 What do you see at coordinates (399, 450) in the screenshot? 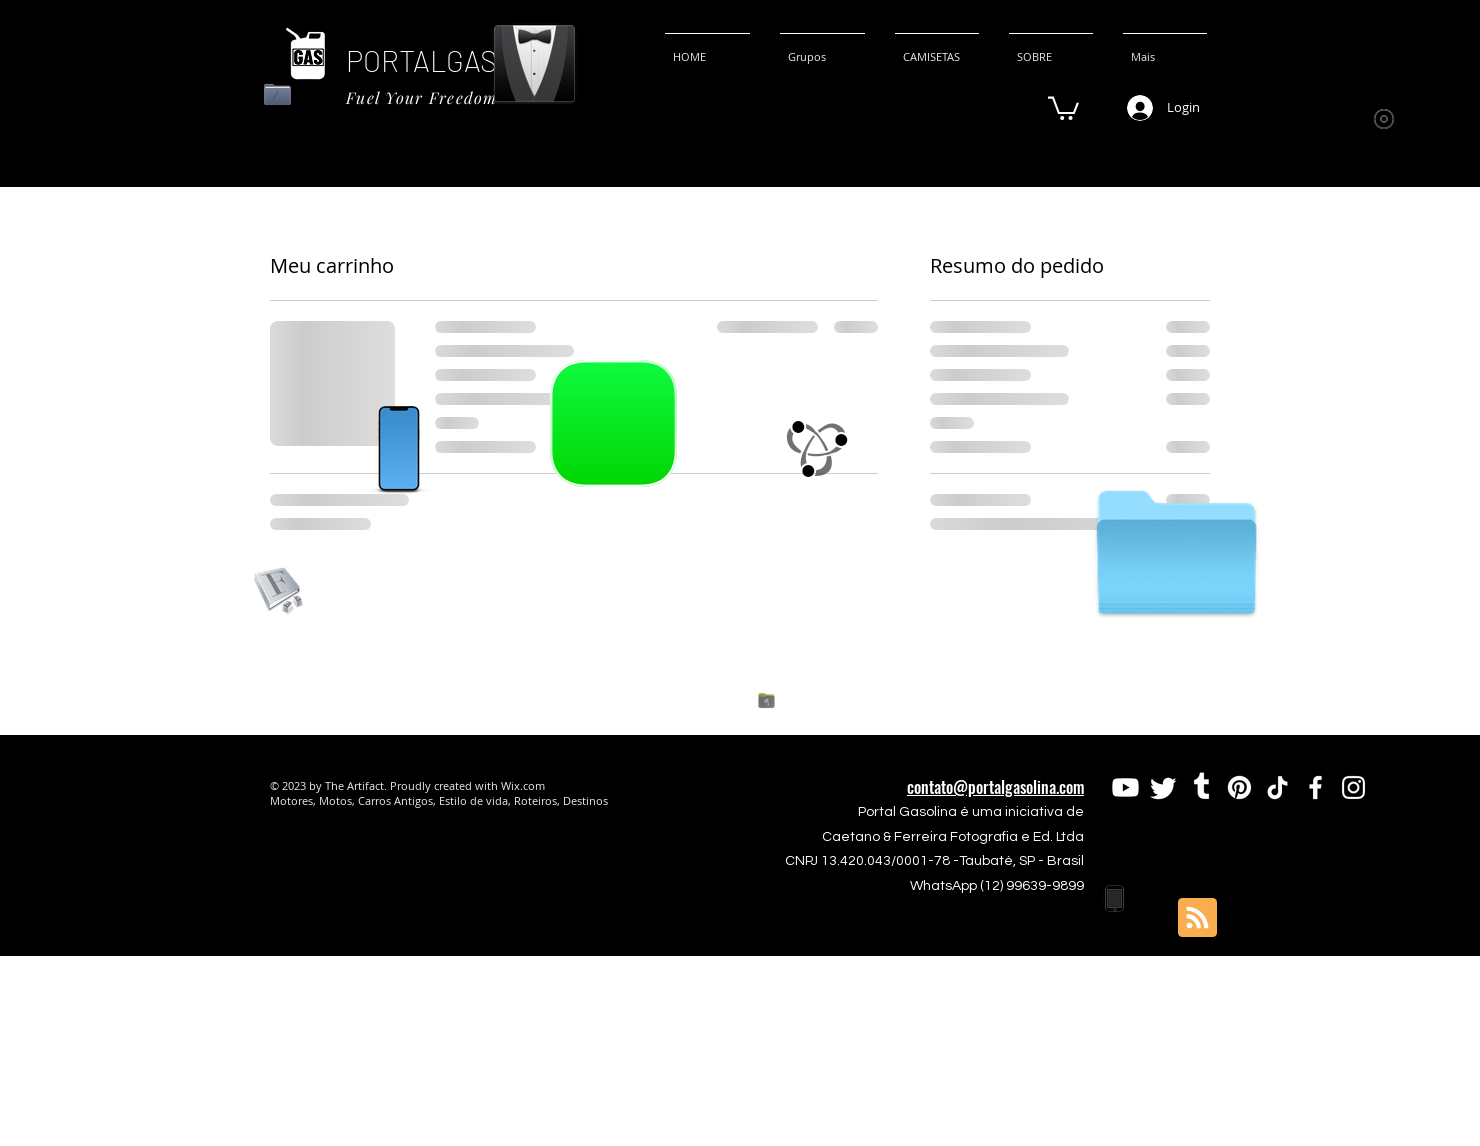
I see `indicates a connected iPhone device` at bounding box center [399, 450].